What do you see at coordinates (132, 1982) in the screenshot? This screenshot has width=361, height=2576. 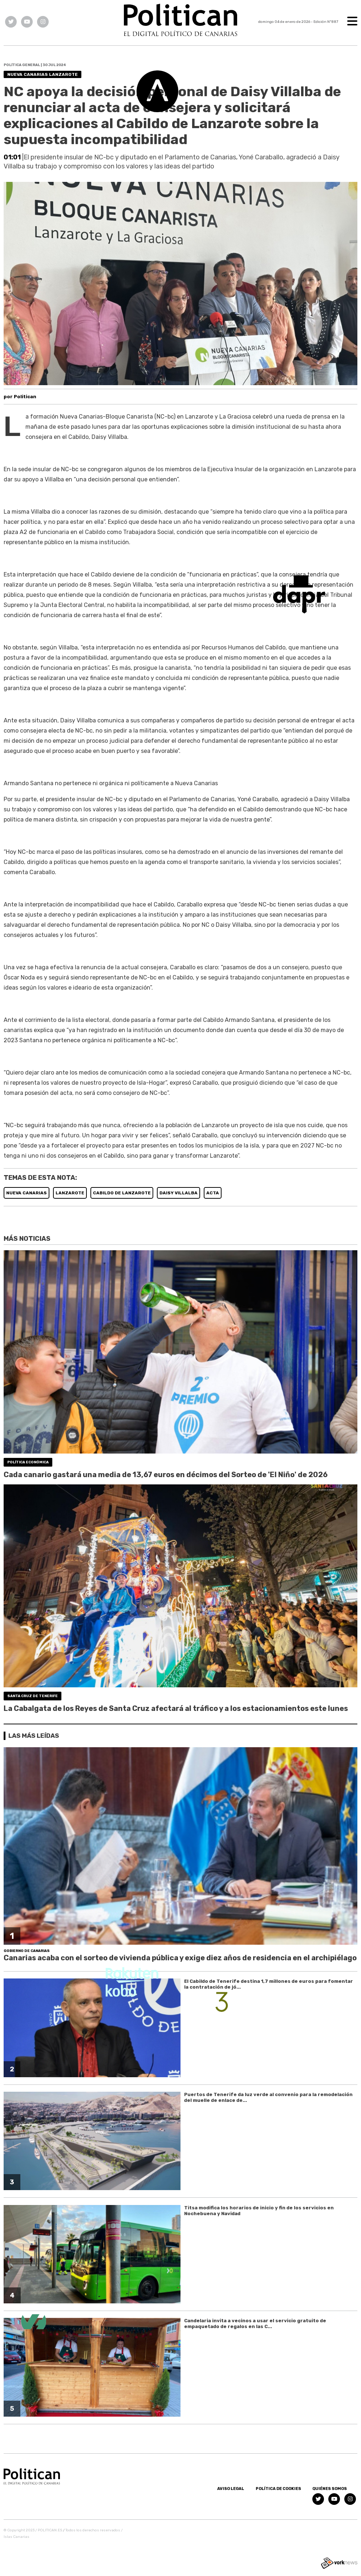 I see `open the Rakuten Kobo e-reader app` at bounding box center [132, 1982].